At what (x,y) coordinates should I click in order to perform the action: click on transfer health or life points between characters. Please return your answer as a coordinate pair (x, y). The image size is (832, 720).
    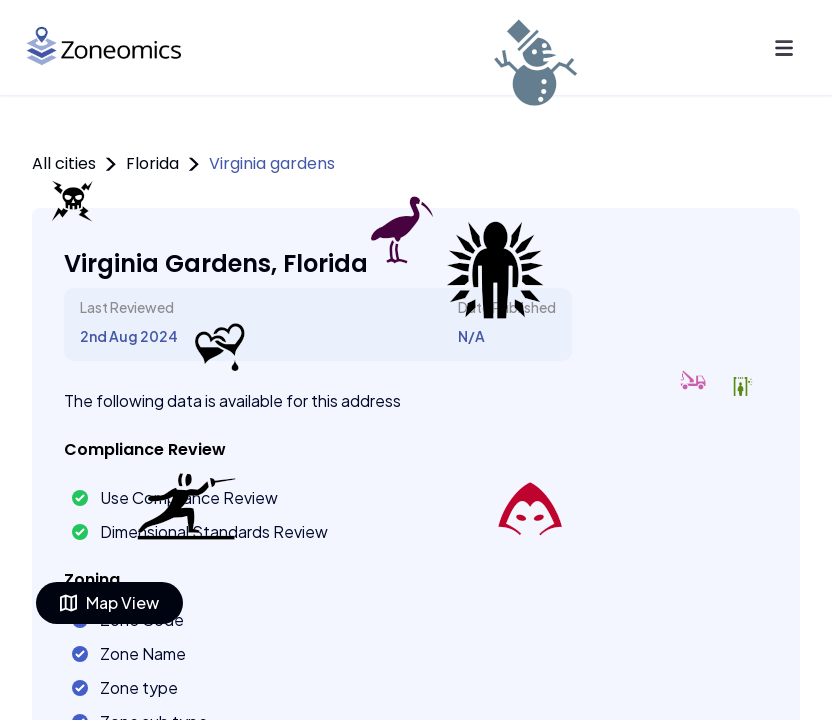
    Looking at the image, I should click on (220, 346).